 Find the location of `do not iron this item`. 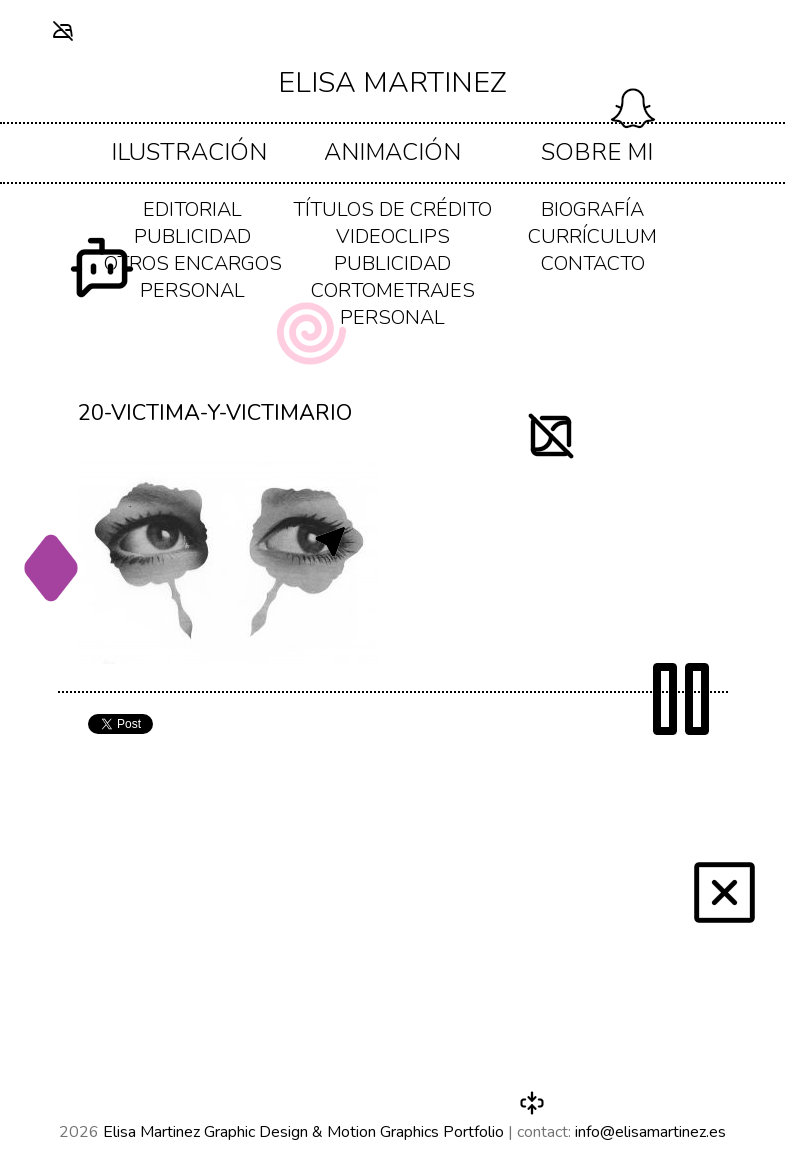

do not iron this item is located at coordinates (63, 31).